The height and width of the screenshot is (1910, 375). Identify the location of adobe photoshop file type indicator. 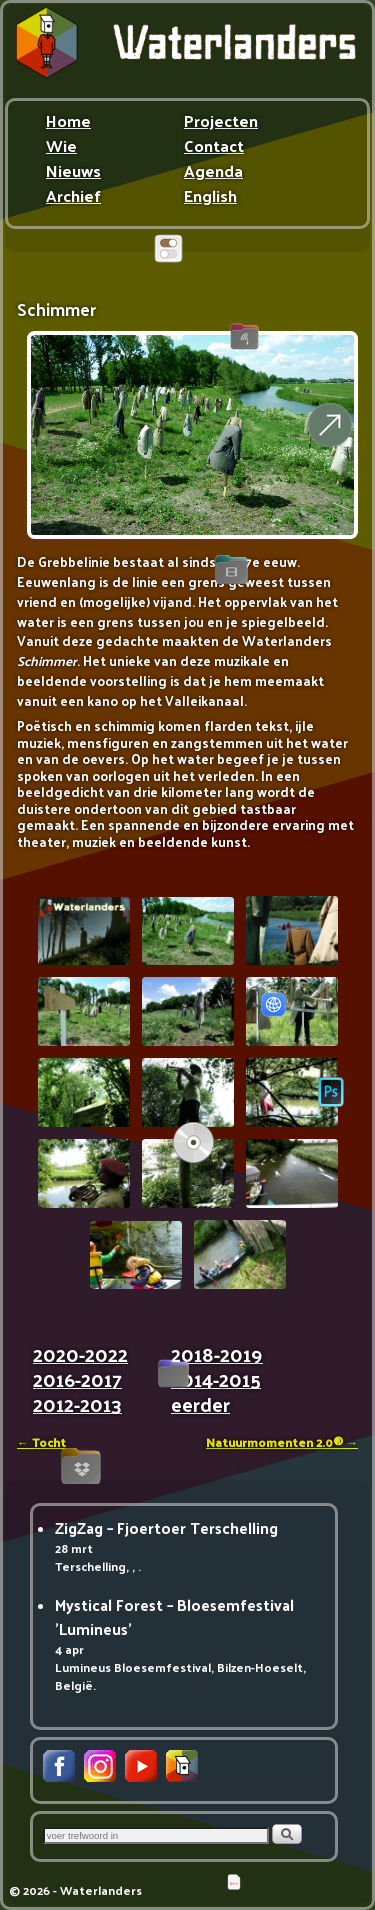
(331, 1092).